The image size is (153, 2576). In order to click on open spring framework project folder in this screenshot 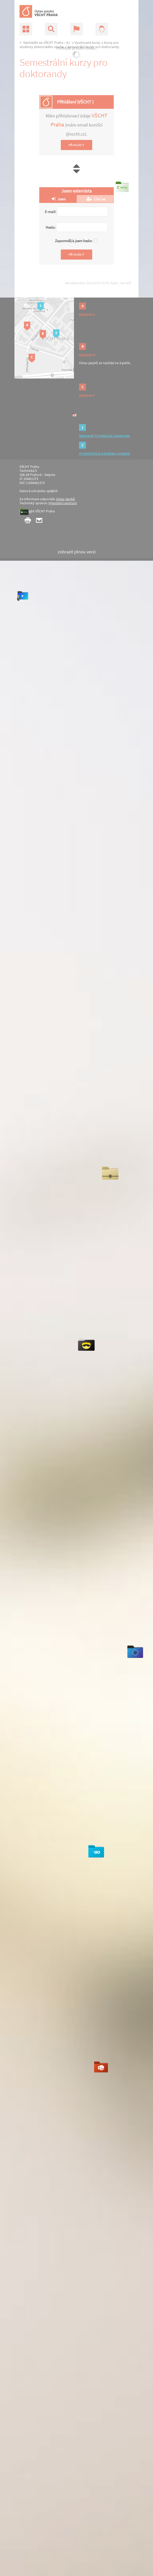, I will do `click(24, 512)`.